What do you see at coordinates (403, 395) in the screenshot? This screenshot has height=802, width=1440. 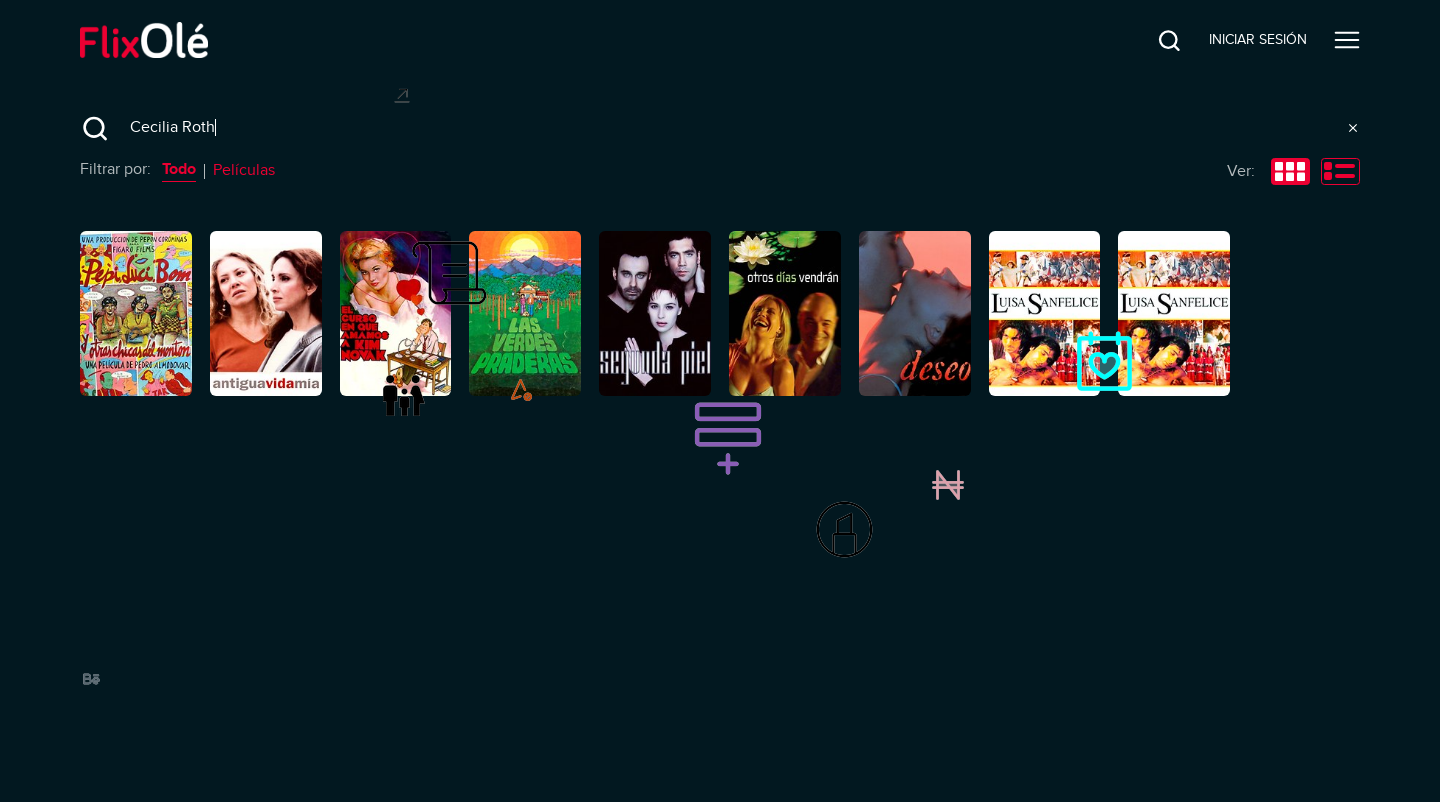 I see `indicates family restroom facility nearby` at bounding box center [403, 395].